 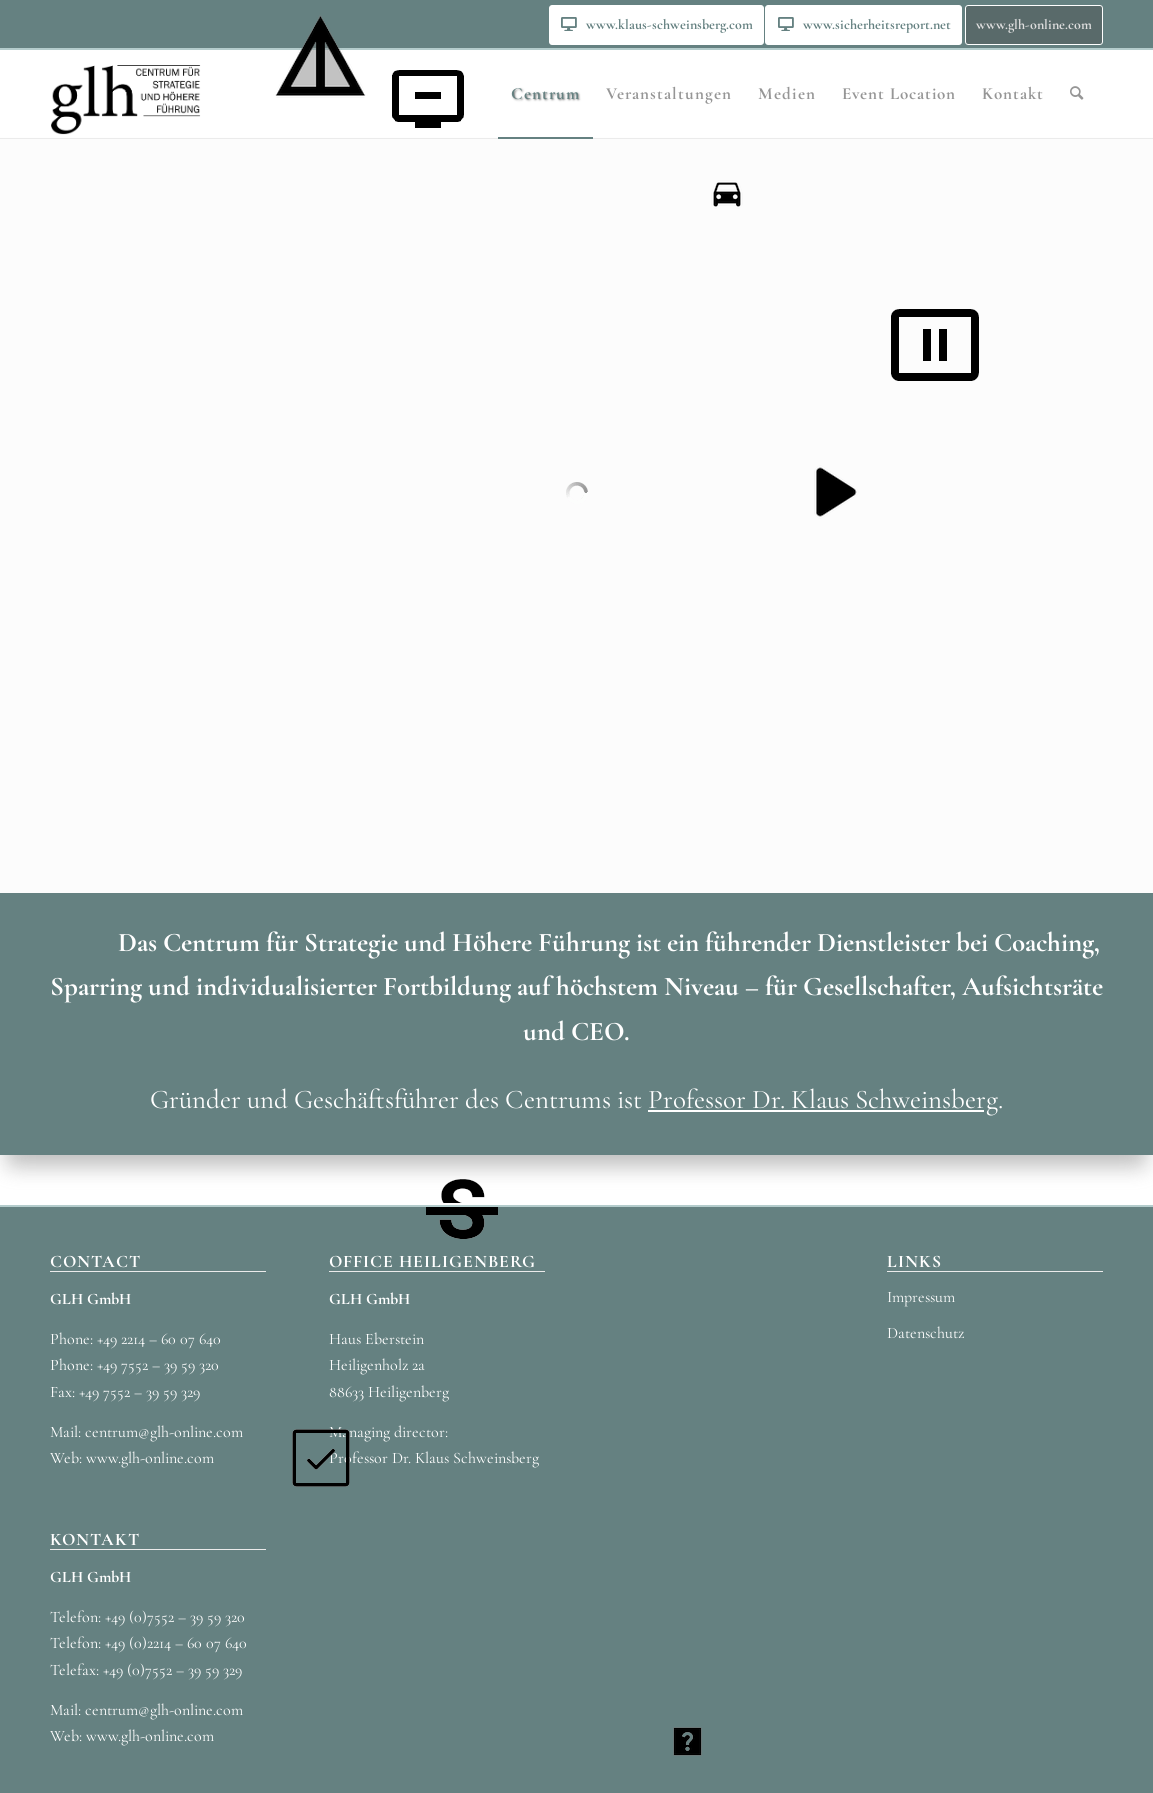 I want to click on mark a task as complete, so click(x=321, y=1458).